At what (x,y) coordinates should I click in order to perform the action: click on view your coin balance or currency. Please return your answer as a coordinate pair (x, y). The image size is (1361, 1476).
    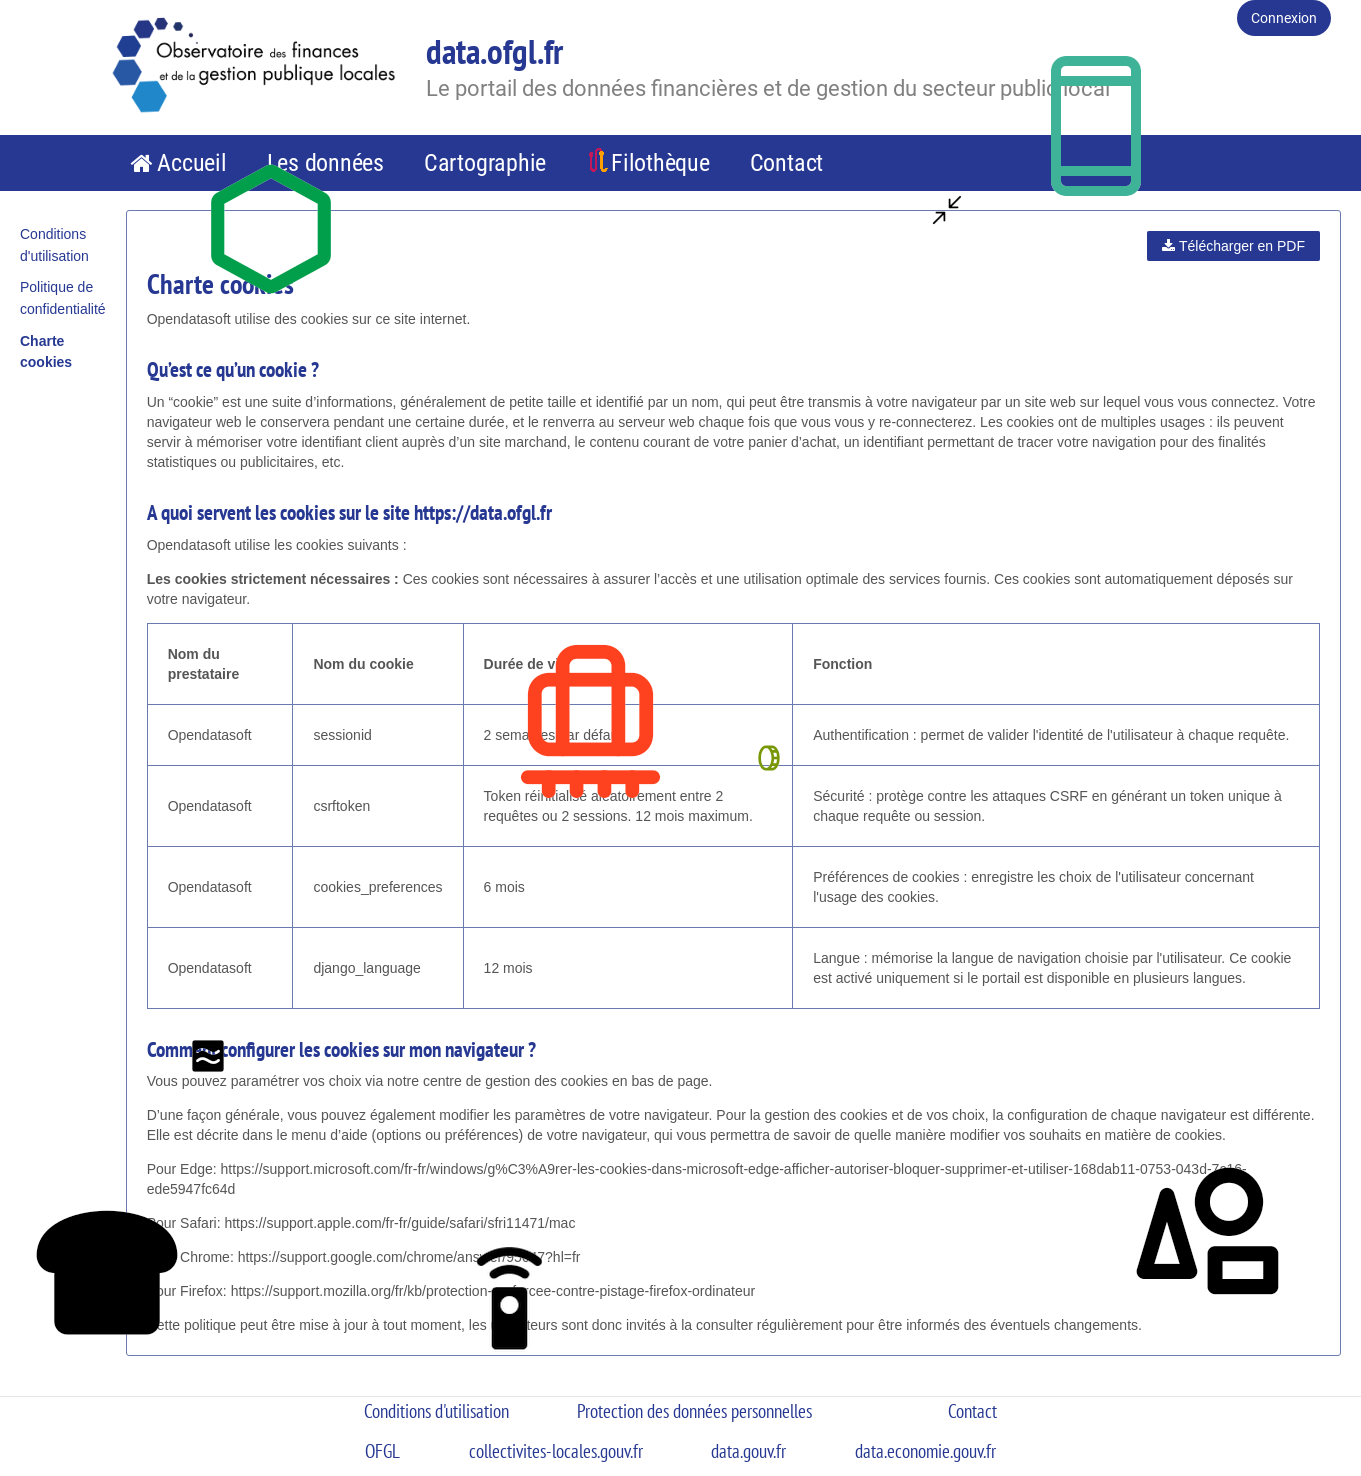
    Looking at the image, I should click on (769, 758).